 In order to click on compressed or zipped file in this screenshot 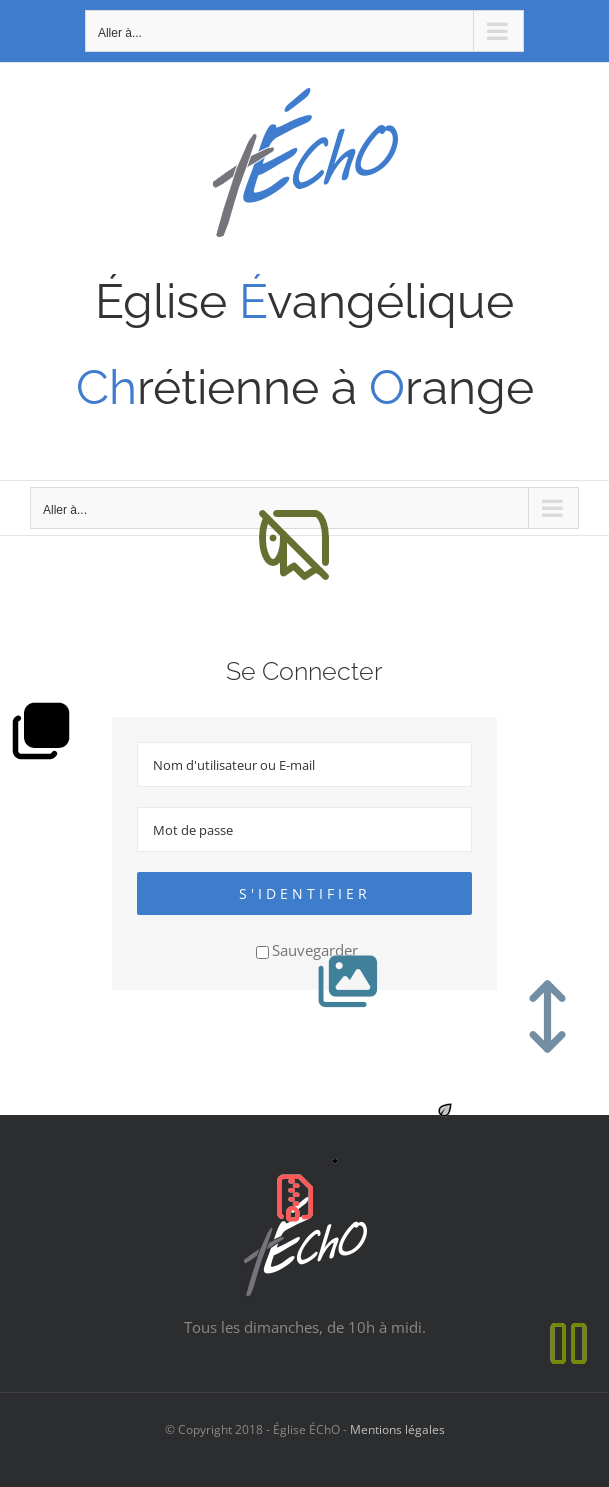, I will do `click(295, 1197)`.